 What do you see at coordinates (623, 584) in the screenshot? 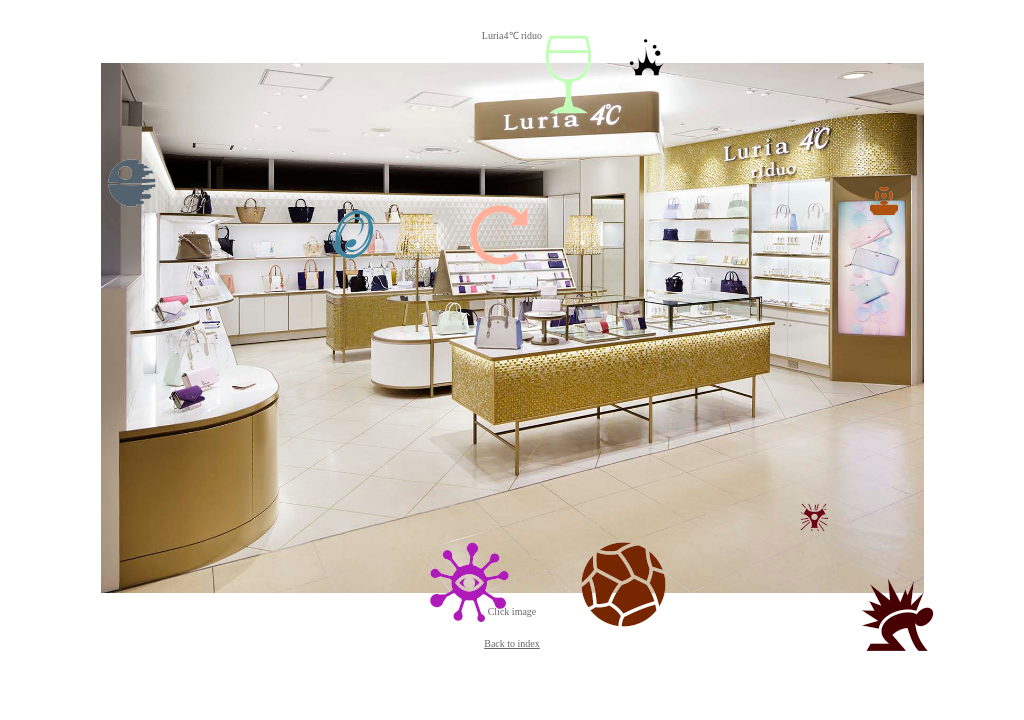
I see `stone or boulder game element` at bounding box center [623, 584].